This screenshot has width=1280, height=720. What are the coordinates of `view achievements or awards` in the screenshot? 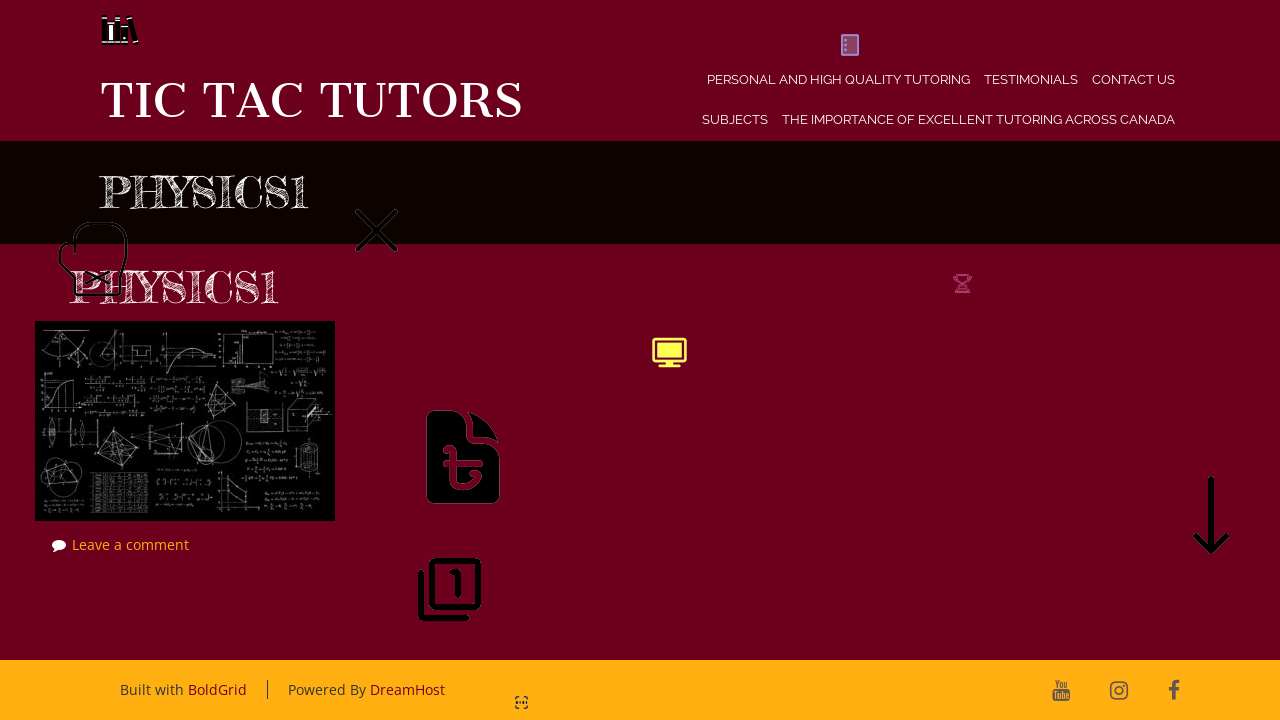 It's located at (962, 283).